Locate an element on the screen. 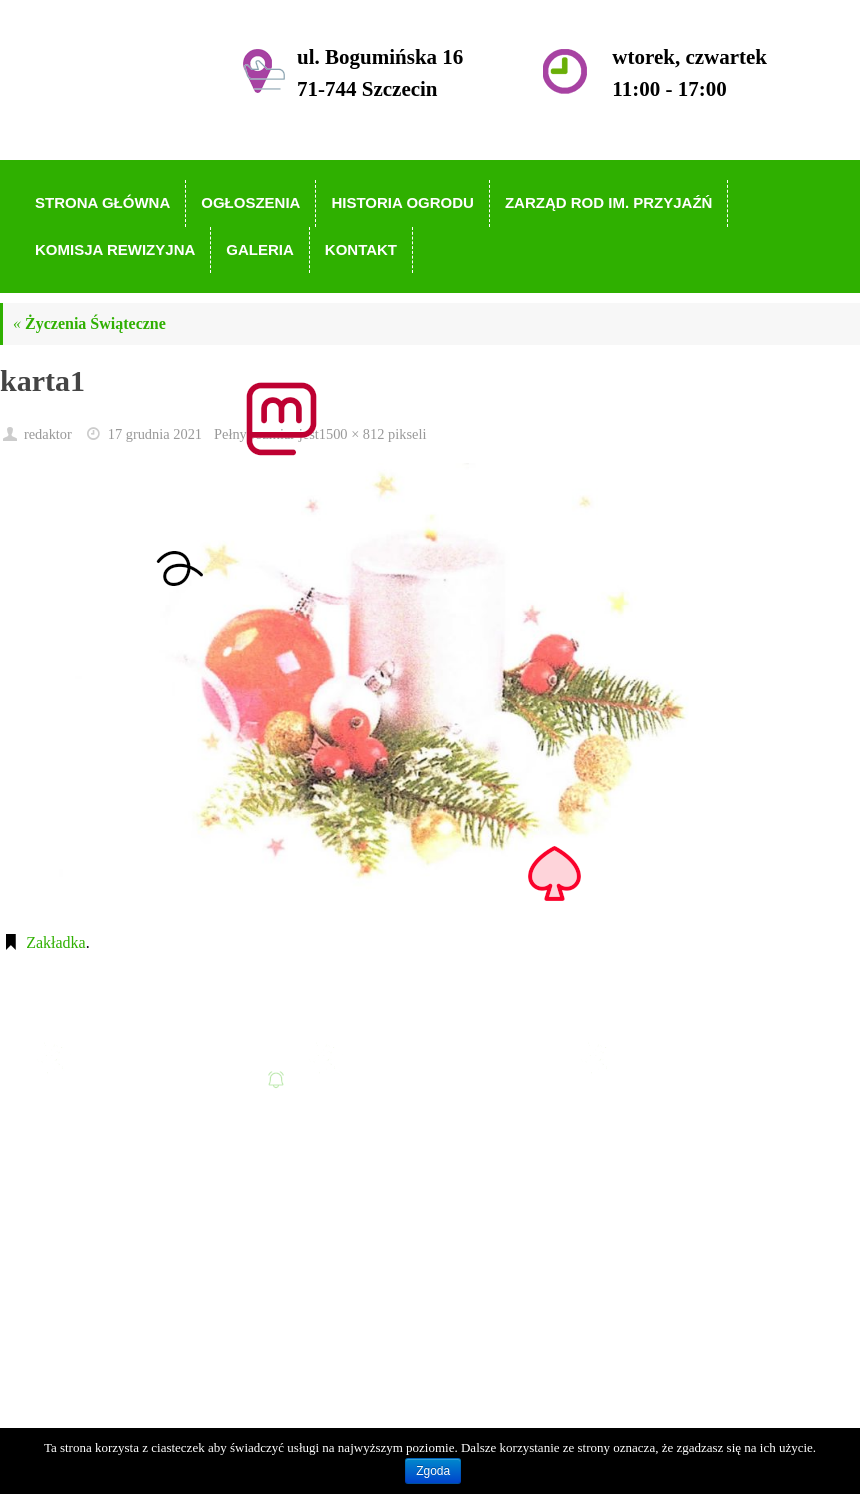 The image size is (860, 1494). open mastodon app is located at coordinates (281, 417).